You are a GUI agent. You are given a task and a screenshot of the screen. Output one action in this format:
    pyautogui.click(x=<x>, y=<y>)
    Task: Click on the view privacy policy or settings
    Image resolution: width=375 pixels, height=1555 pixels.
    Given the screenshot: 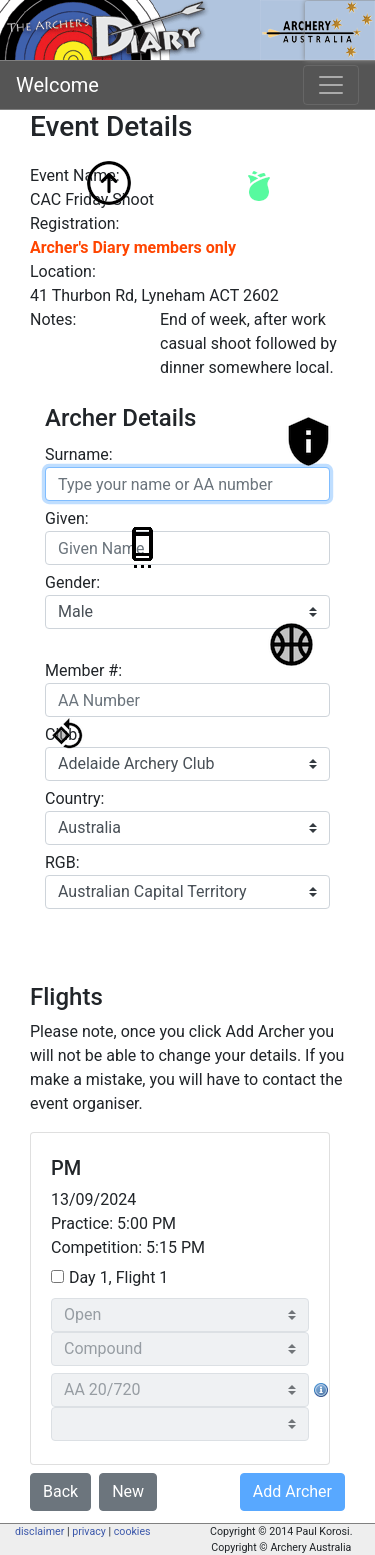 What is the action you would take?
    pyautogui.click(x=308, y=441)
    